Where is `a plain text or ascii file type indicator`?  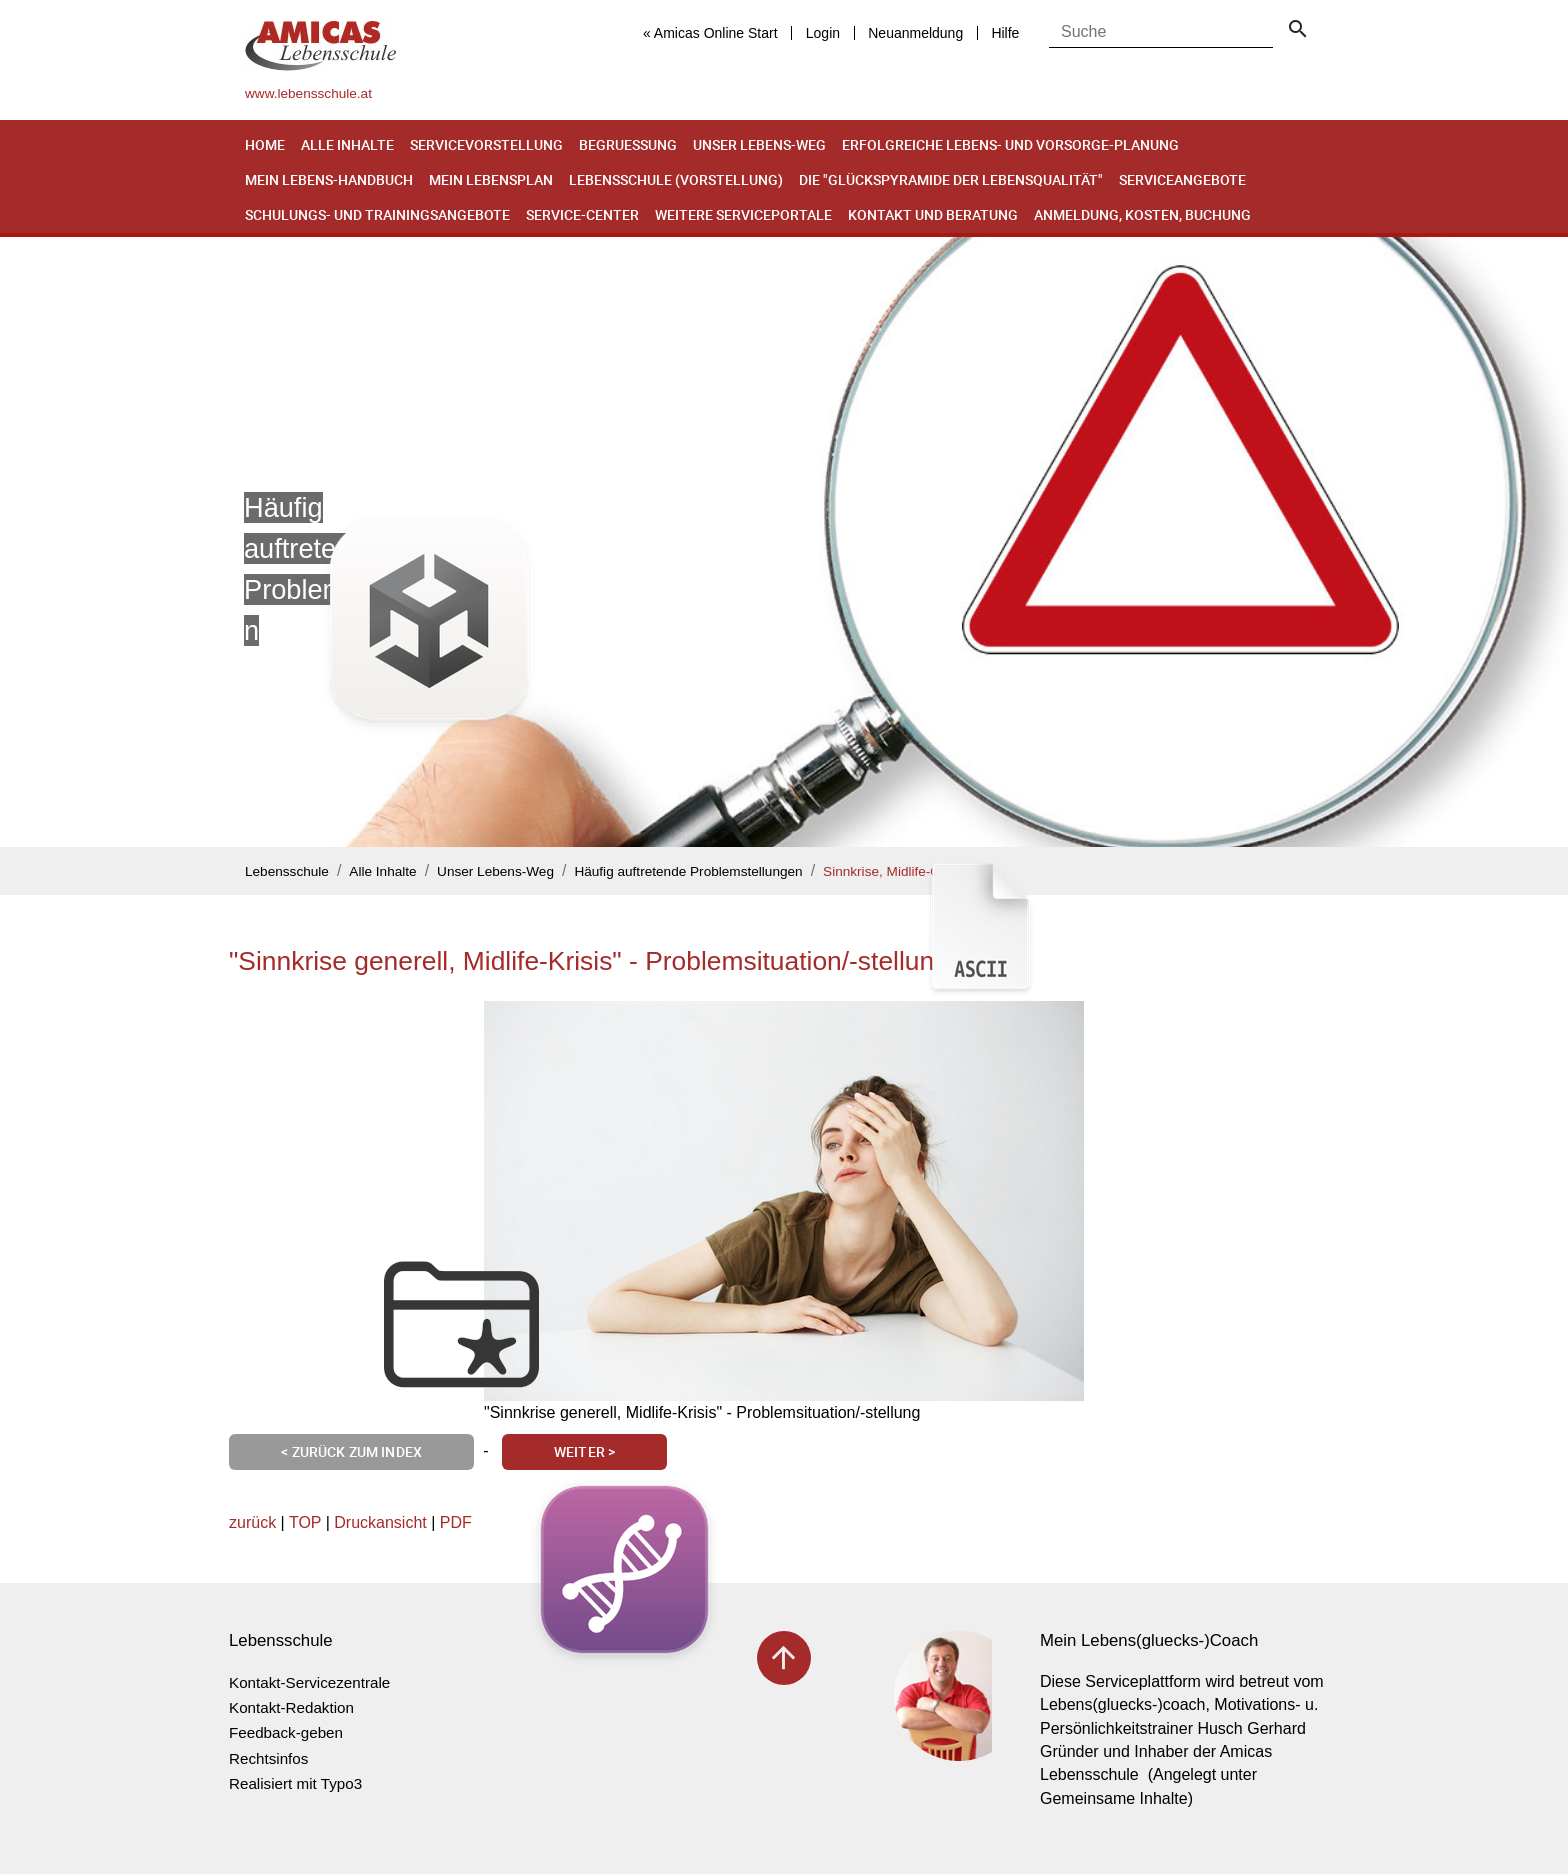 a plain text or ascii file type indicator is located at coordinates (980, 928).